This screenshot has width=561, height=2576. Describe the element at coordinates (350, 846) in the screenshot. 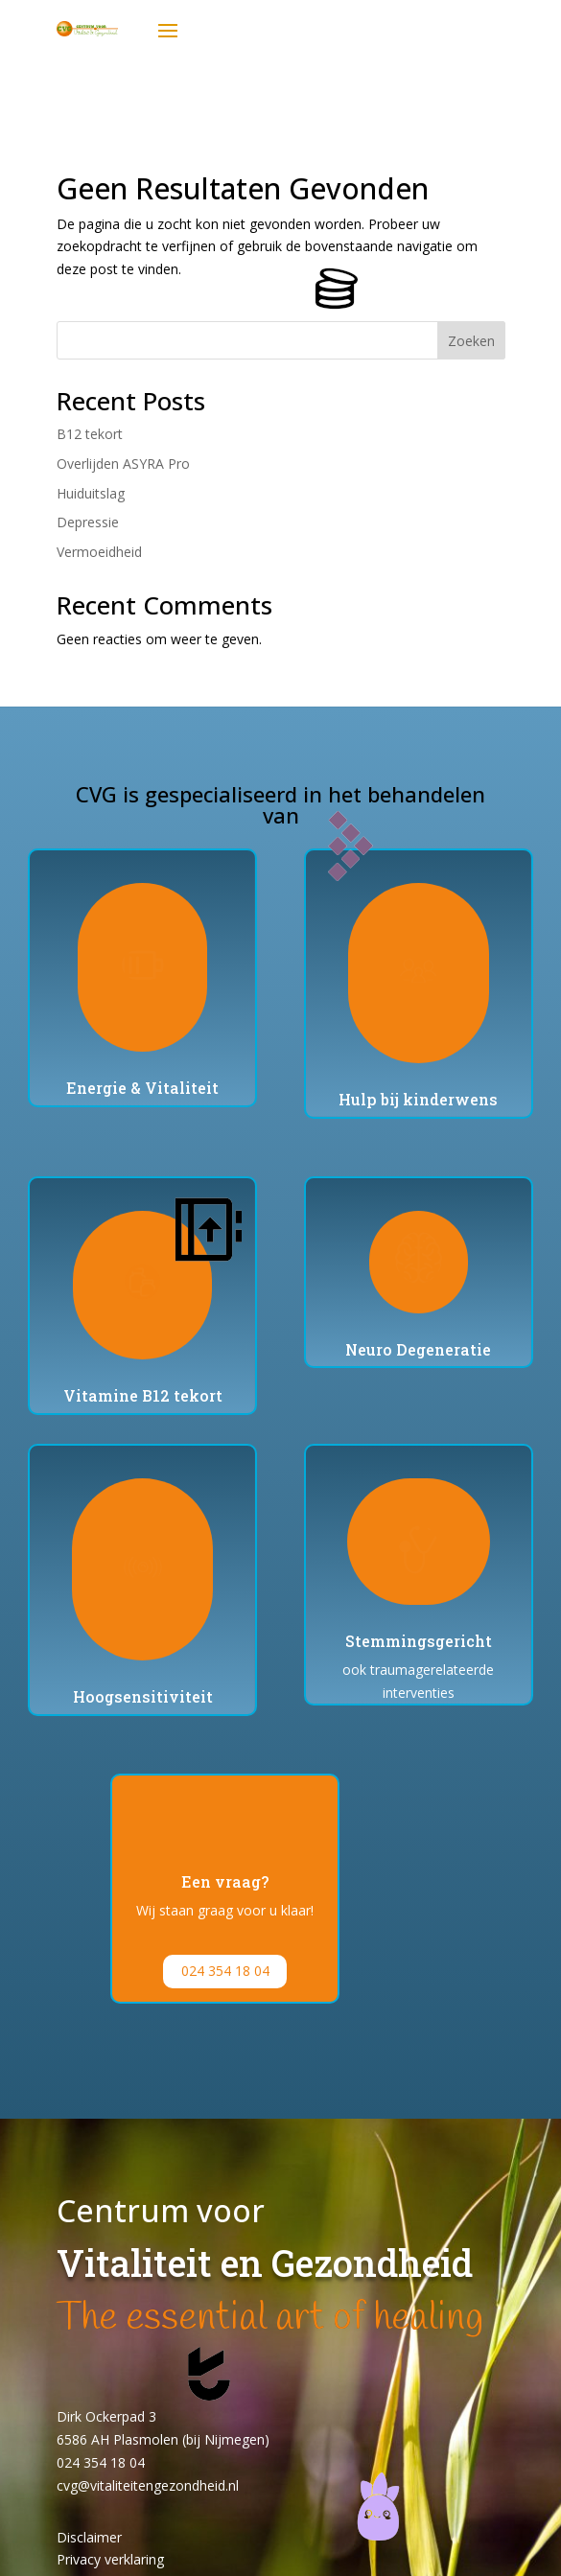

I see `open TestRail test management platform` at that location.